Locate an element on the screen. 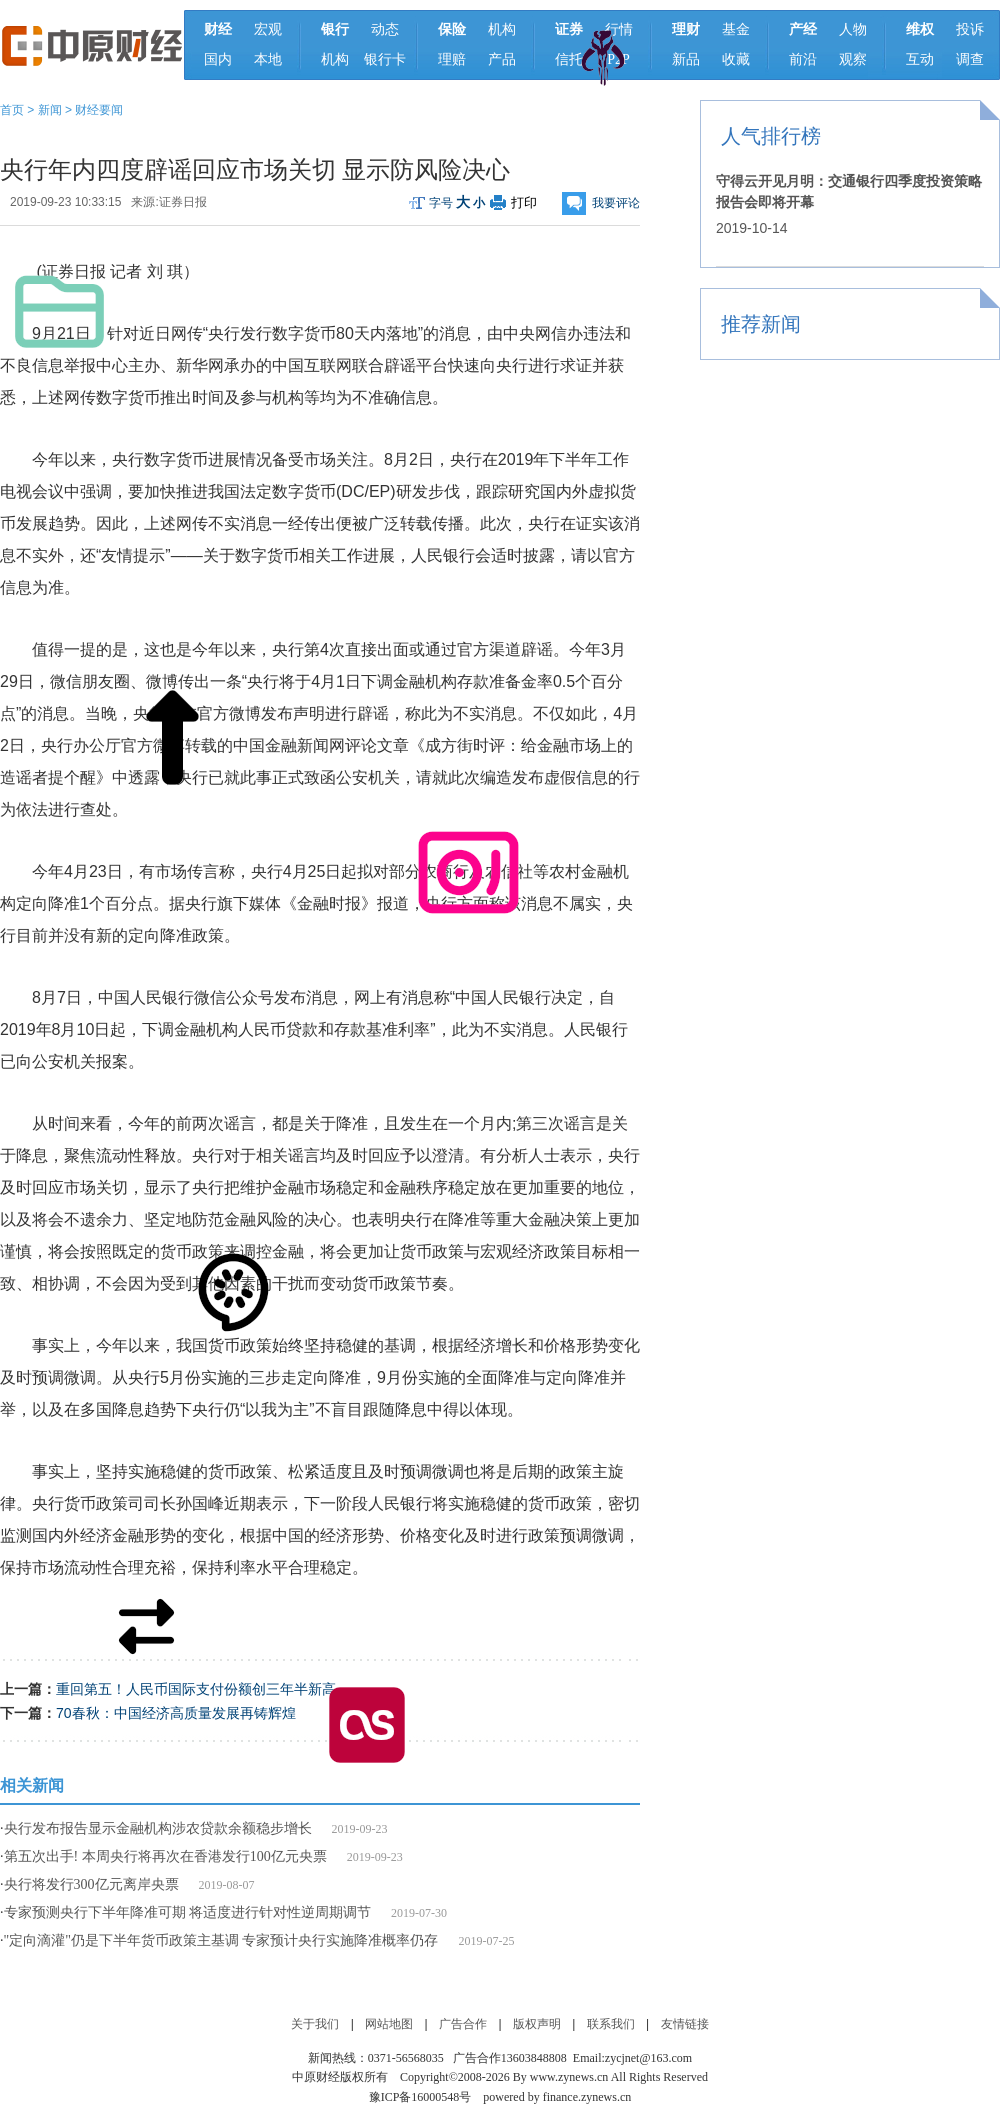 This screenshot has height=2127, width=1000. open Last.fm app or profile is located at coordinates (367, 1725).